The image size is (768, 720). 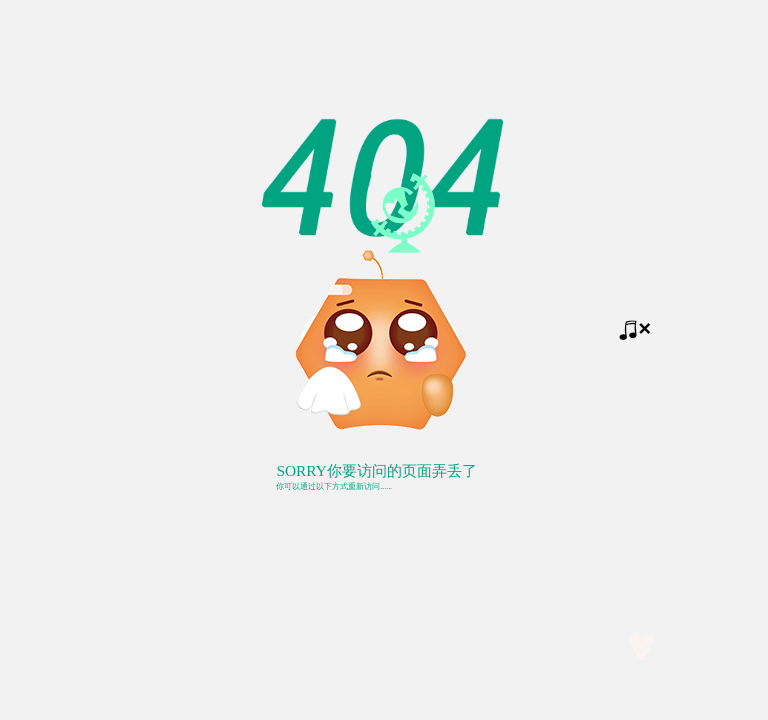 I want to click on select a guitar pick or musical accessory, so click(x=641, y=647).